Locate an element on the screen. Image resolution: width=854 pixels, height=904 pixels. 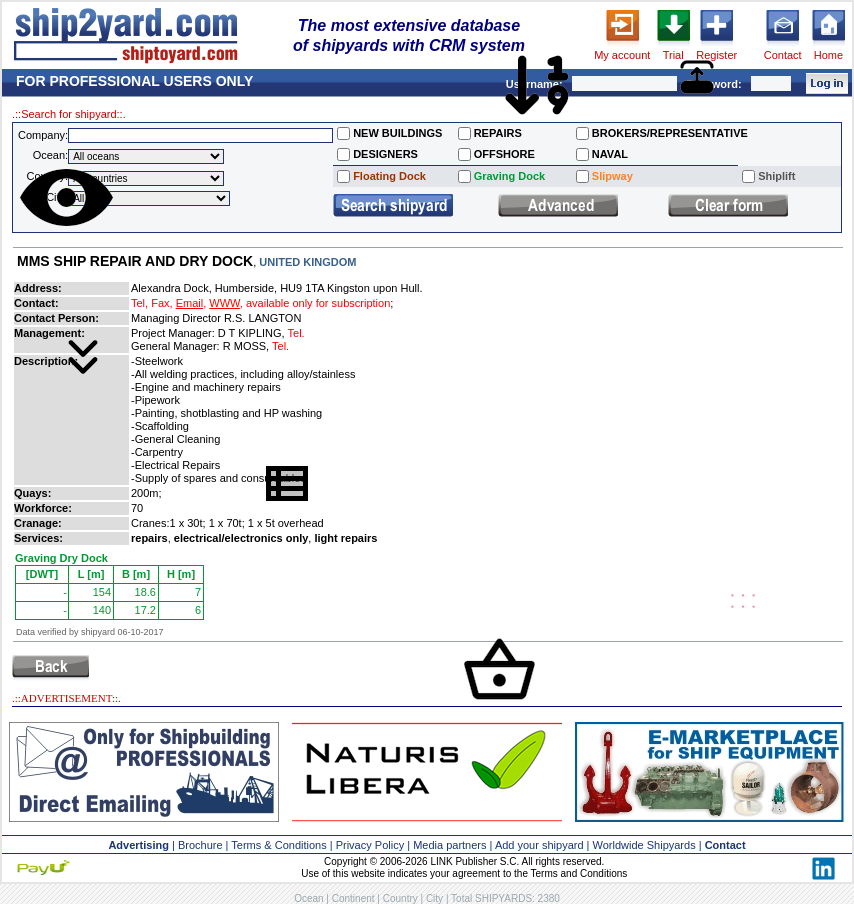
drag to reorder or rearrange items is located at coordinates (743, 601).